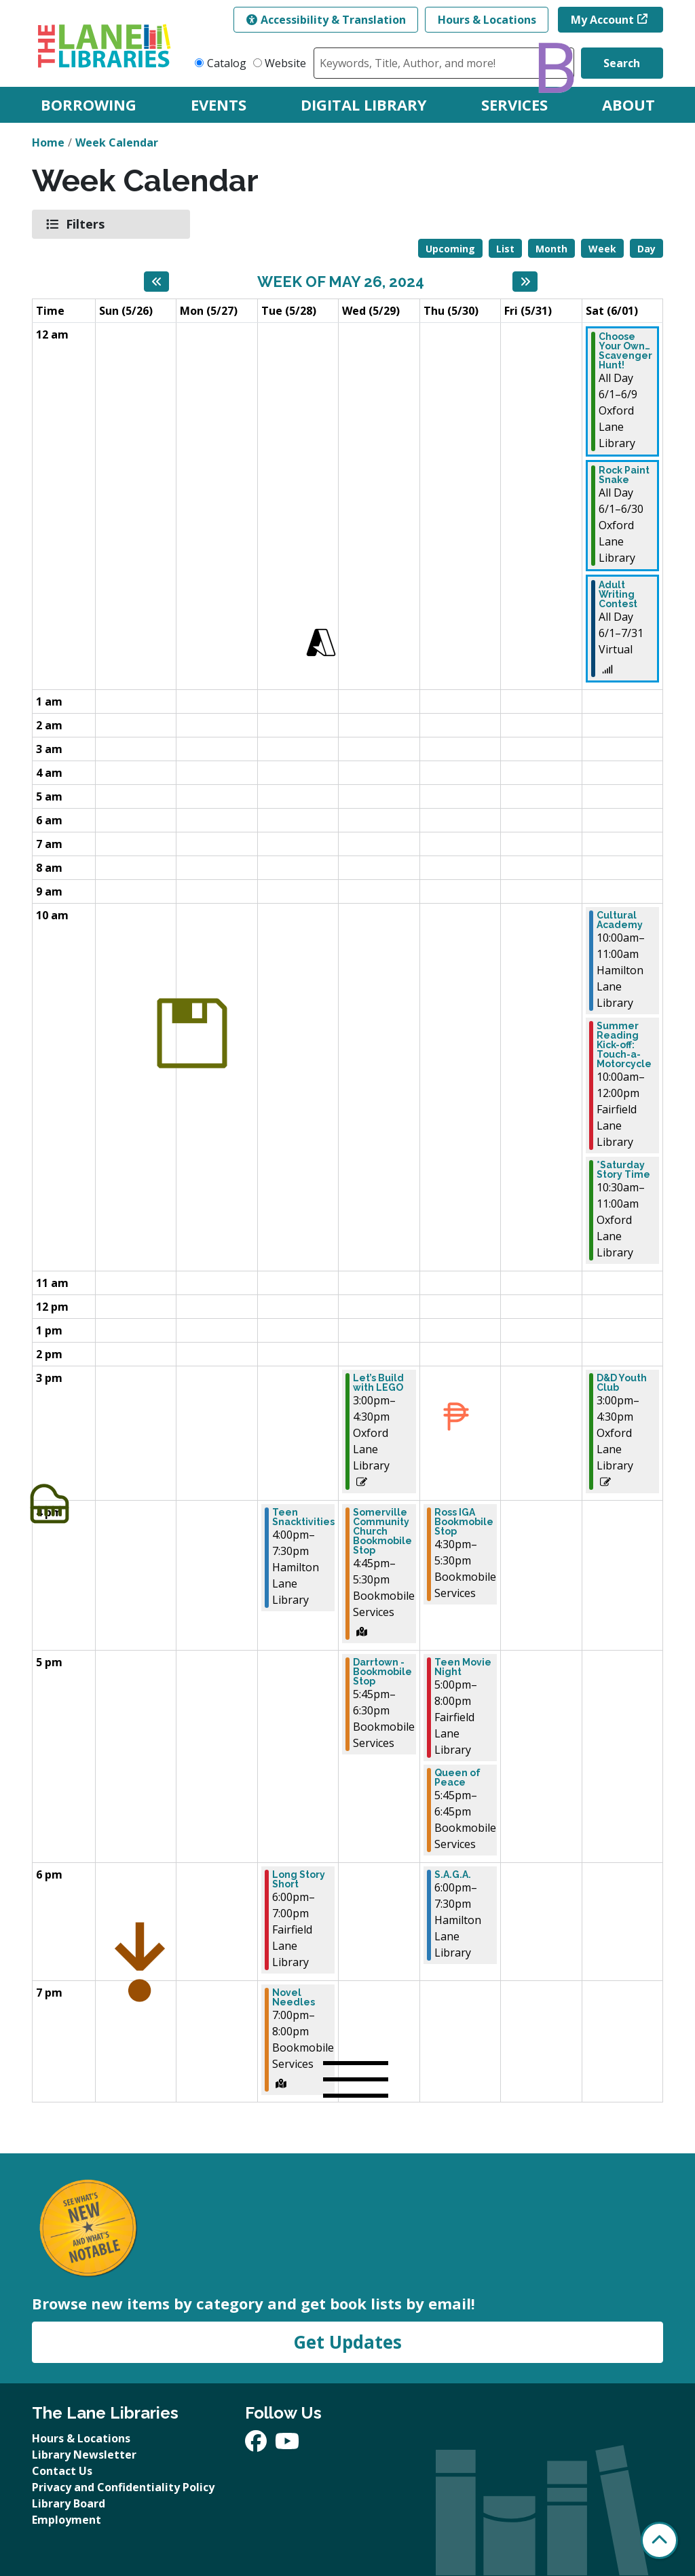  Describe the element at coordinates (140, 1962) in the screenshot. I see `step into function during debugging` at that location.